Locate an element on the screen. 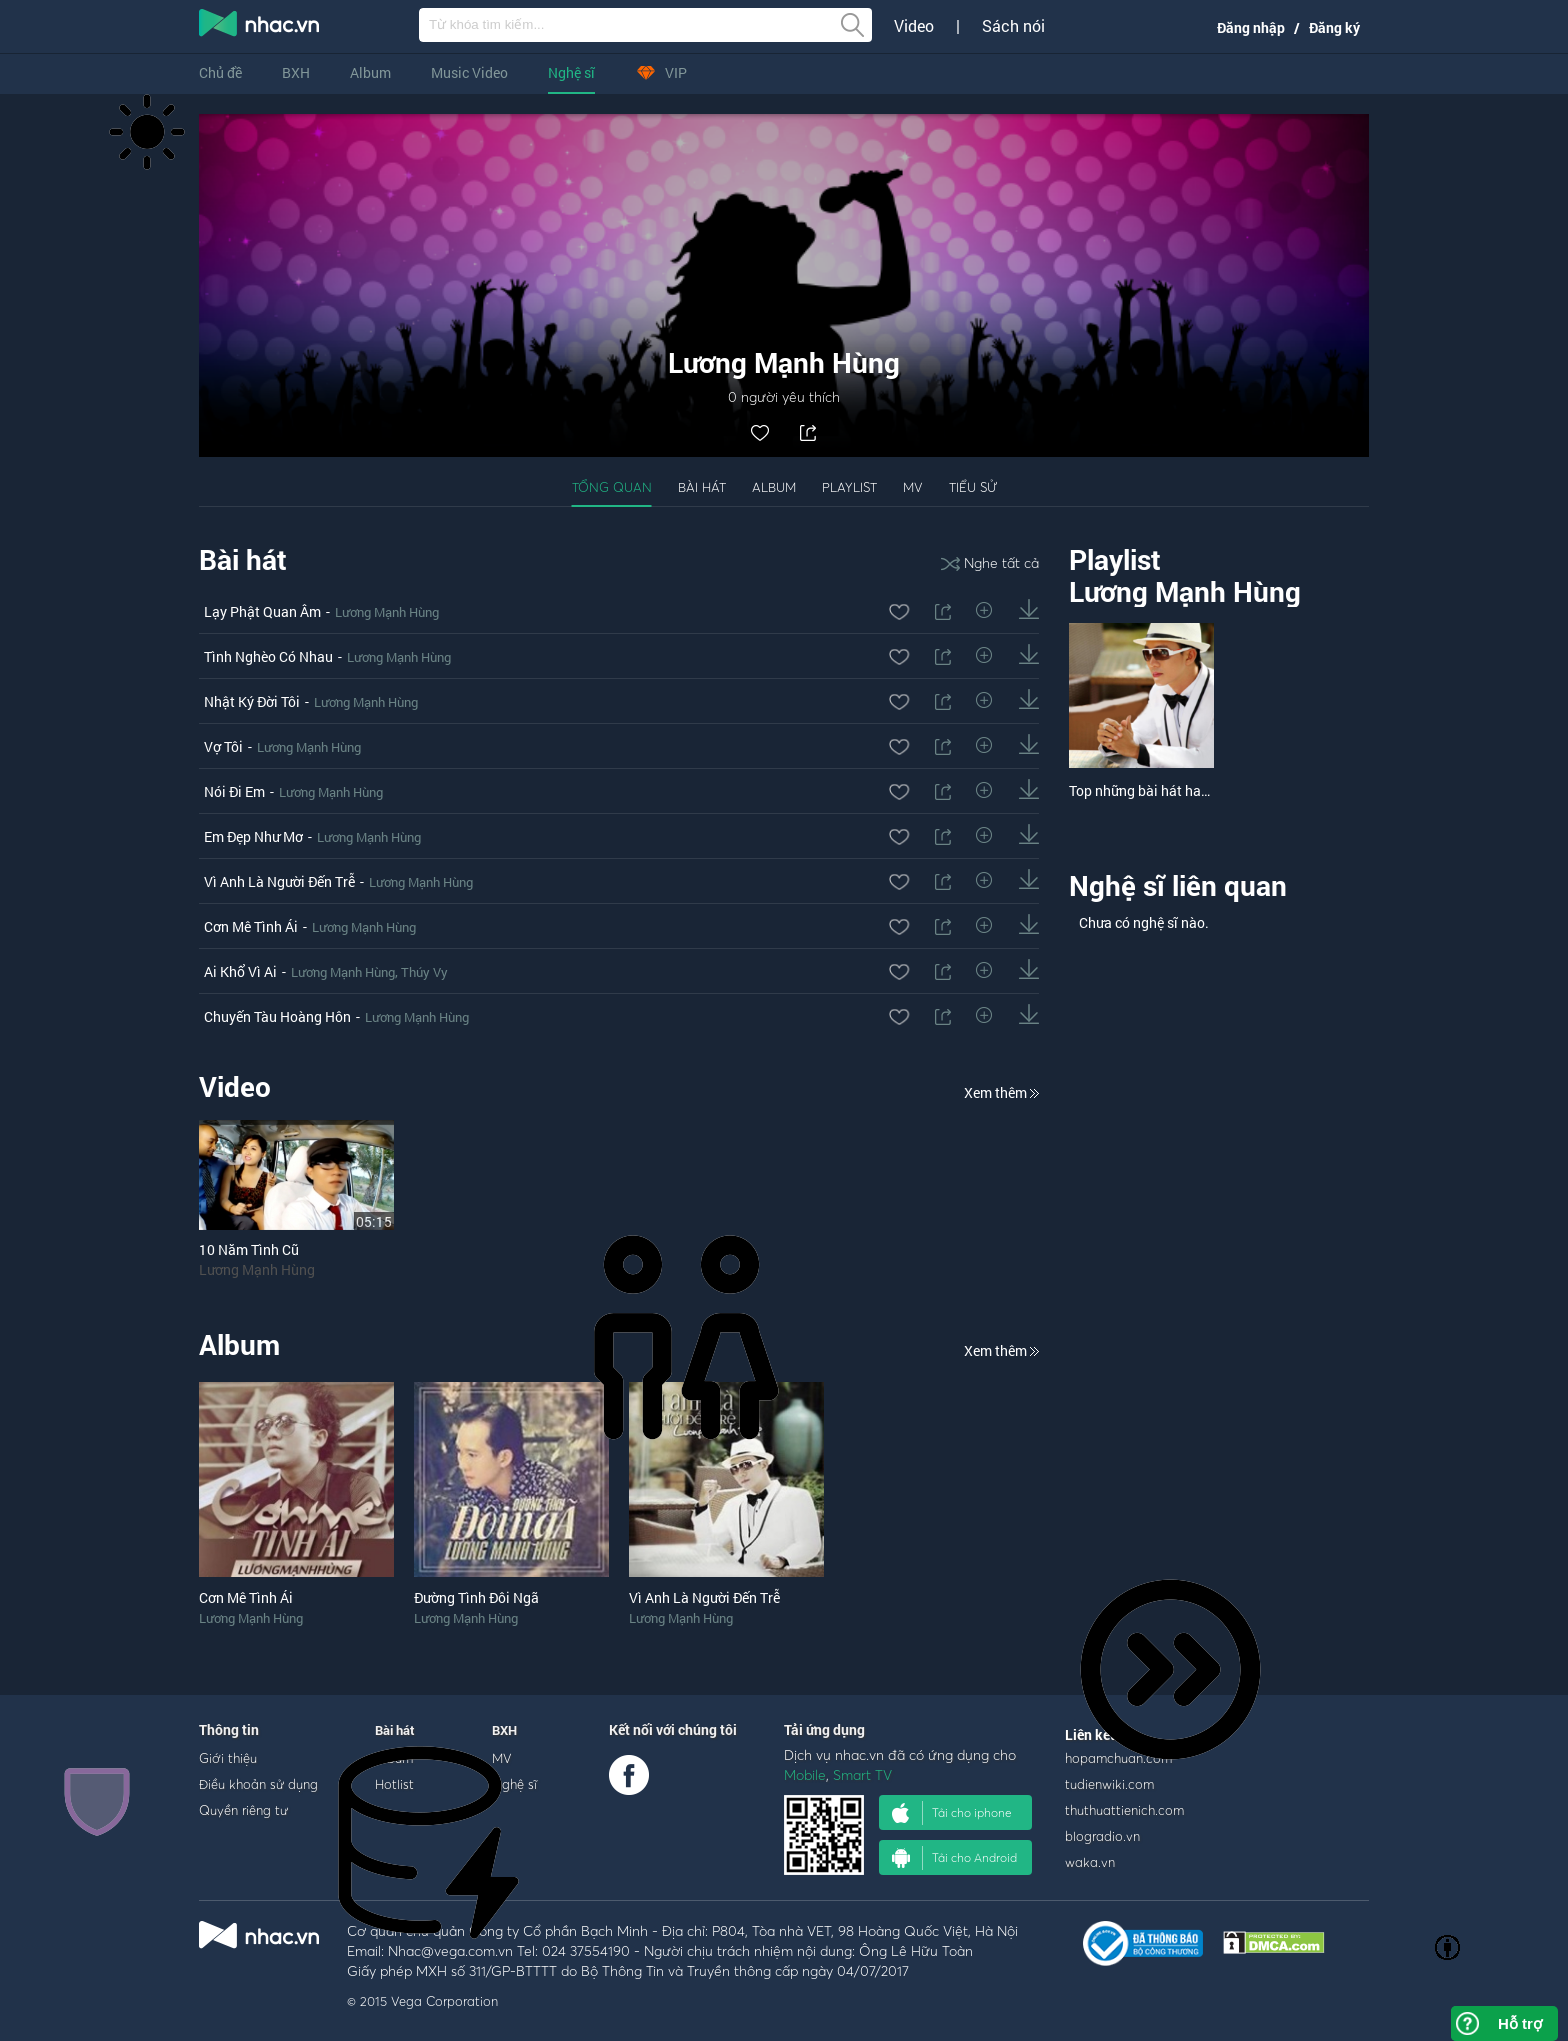 The image size is (1568, 2041). skip forward or advance quickly is located at coordinates (1170, 1669).